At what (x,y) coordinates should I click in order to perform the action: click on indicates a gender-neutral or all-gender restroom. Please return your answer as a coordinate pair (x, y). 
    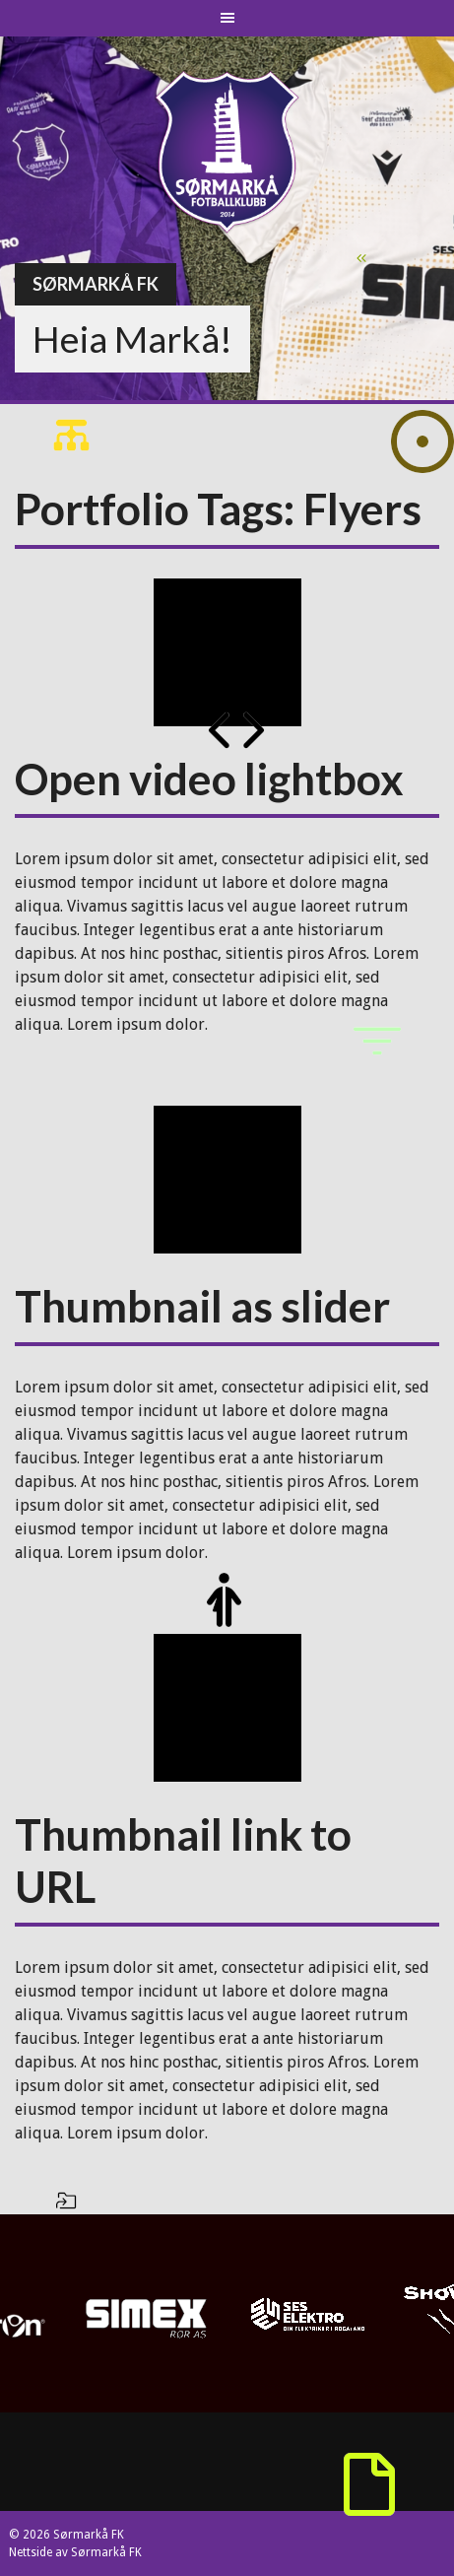
    Looking at the image, I should click on (224, 1599).